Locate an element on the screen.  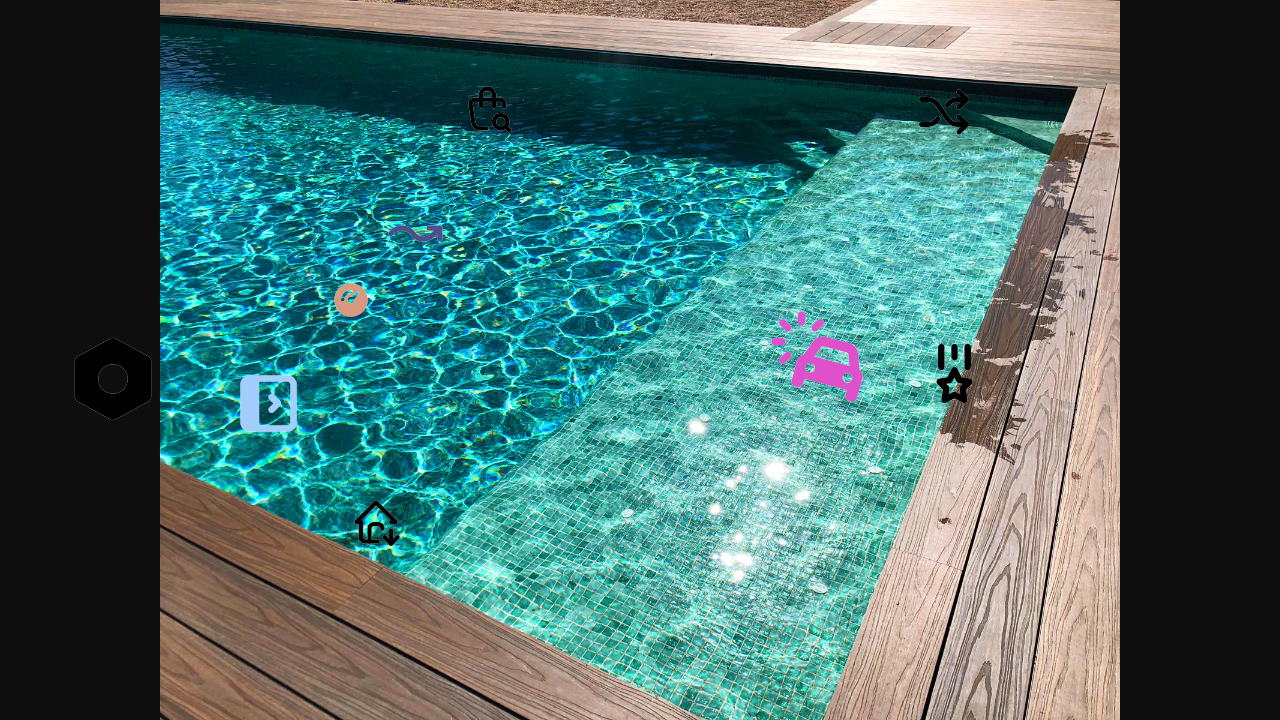
indicates an upward trend or growth is located at coordinates (415, 233).